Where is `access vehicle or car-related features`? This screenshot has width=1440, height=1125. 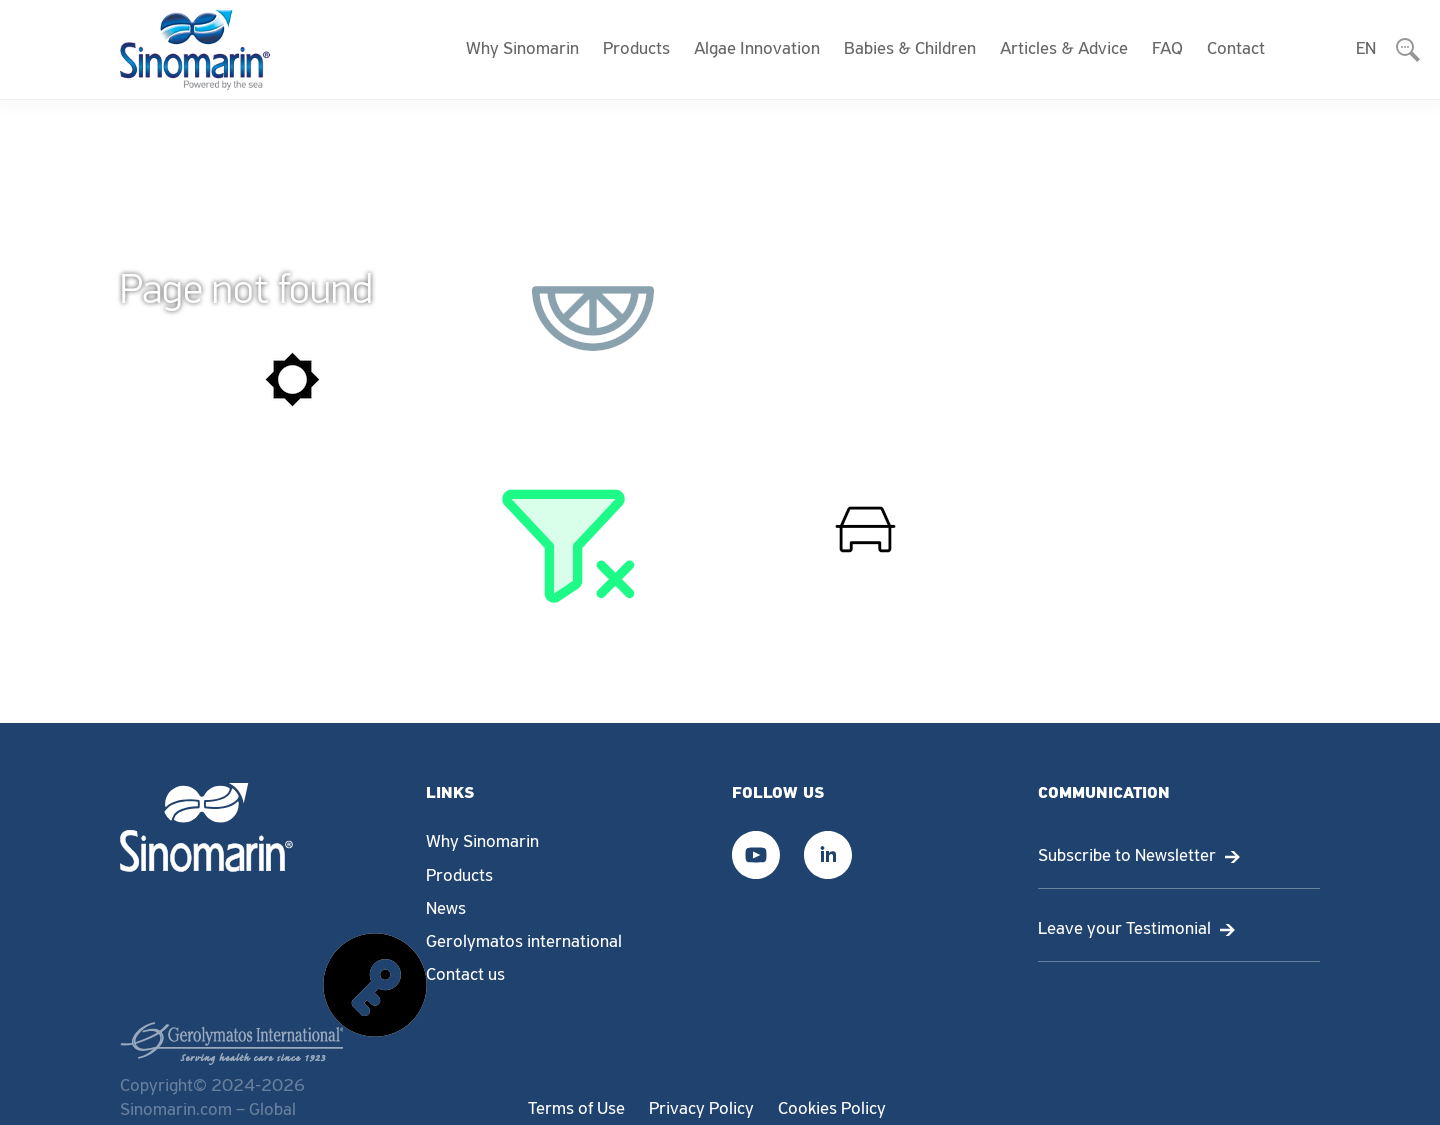 access vehicle or car-related features is located at coordinates (865, 530).